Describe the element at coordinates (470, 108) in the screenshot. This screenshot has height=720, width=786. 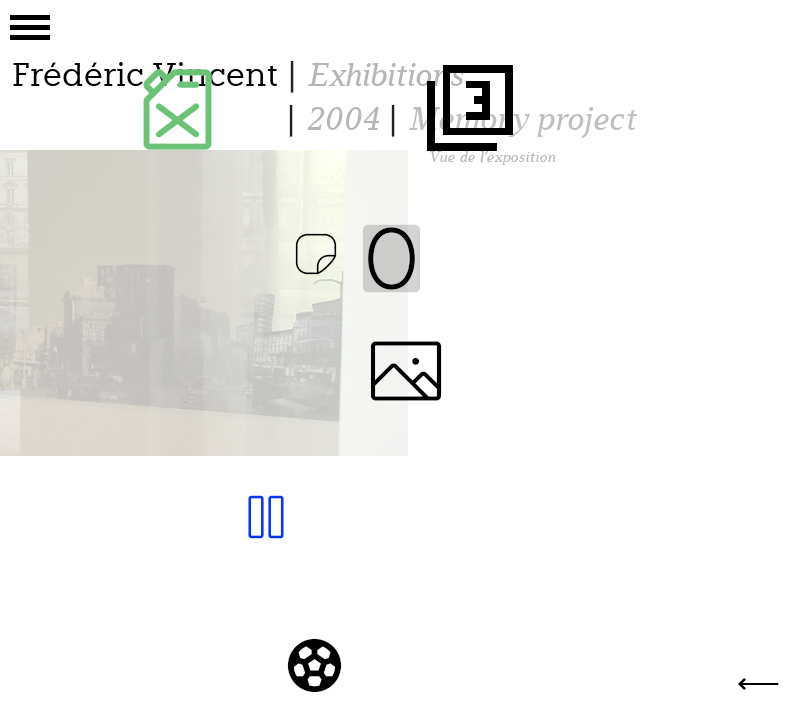
I see `apply filter preset 3` at that location.